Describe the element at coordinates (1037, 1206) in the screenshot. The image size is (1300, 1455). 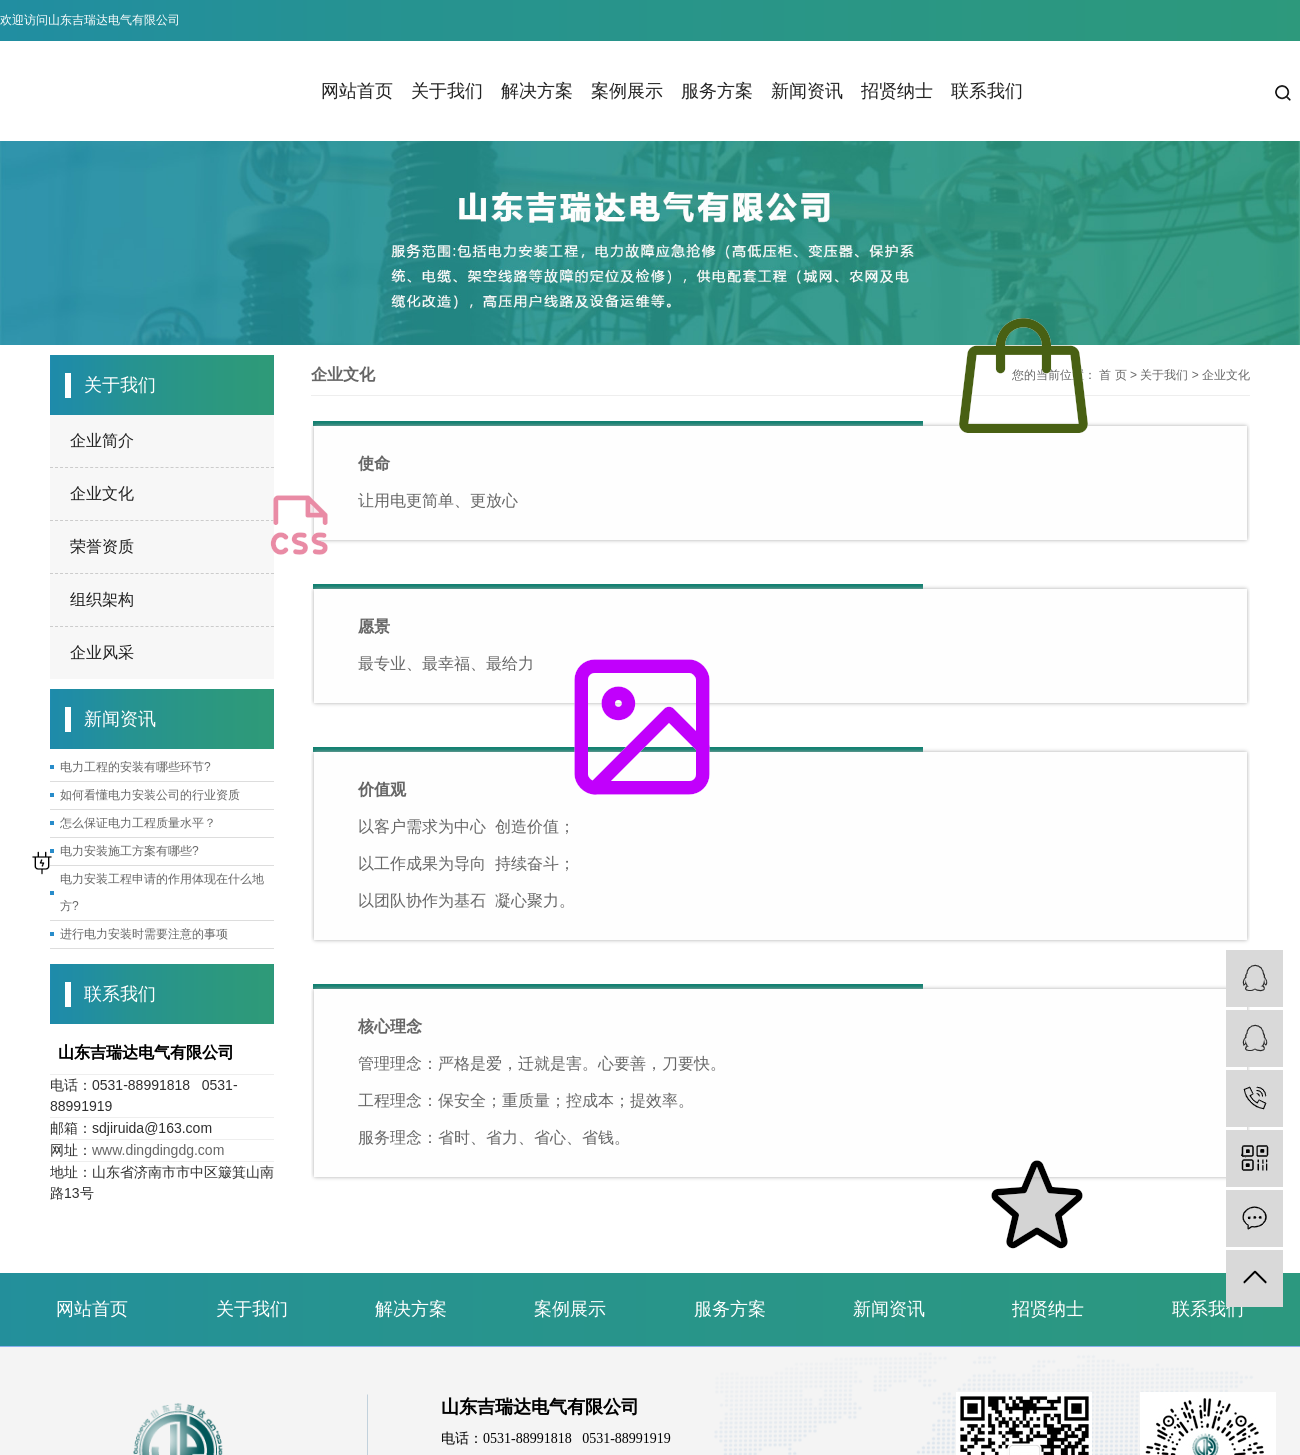
I see `add to favorites` at that location.